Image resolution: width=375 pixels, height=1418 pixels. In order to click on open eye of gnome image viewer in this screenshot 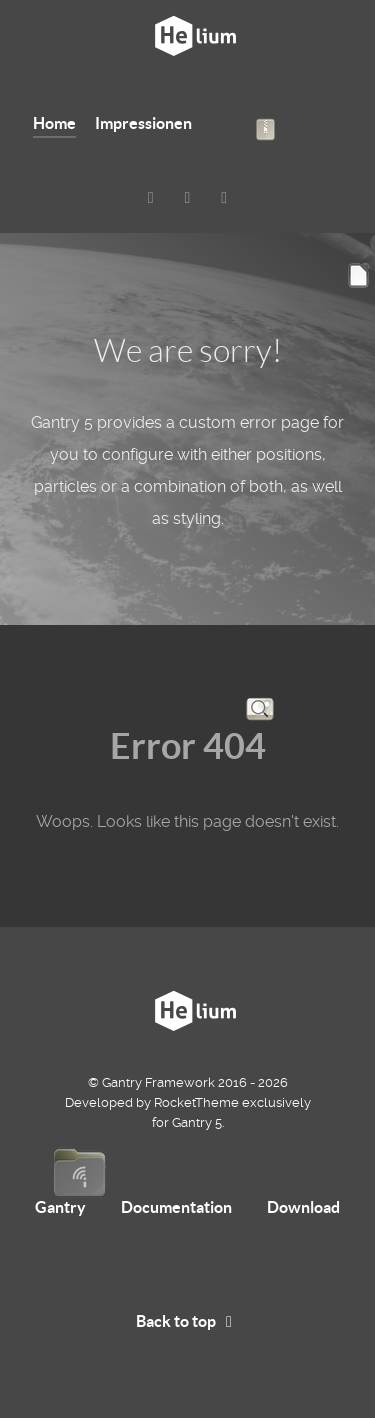, I will do `click(260, 709)`.